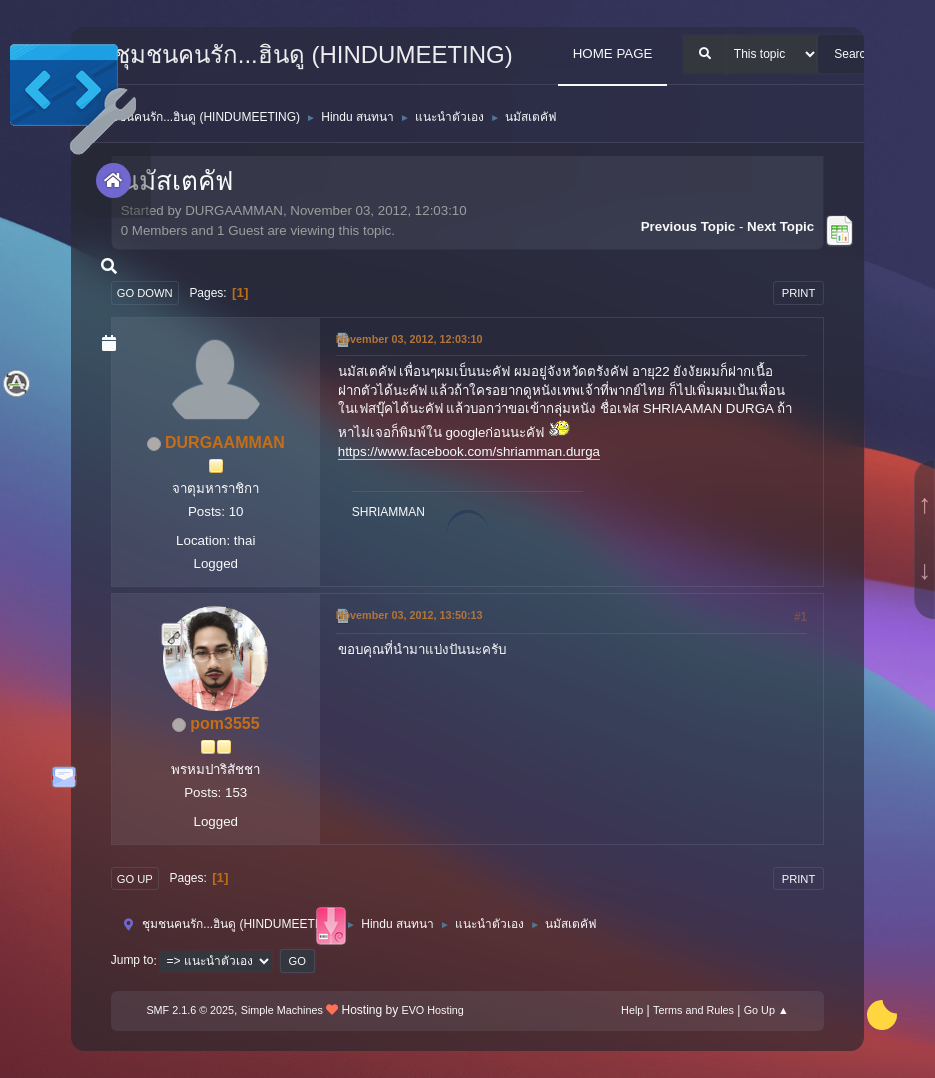 The height and width of the screenshot is (1078, 935). I want to click on open synaptic package manager, so click(331, 926).